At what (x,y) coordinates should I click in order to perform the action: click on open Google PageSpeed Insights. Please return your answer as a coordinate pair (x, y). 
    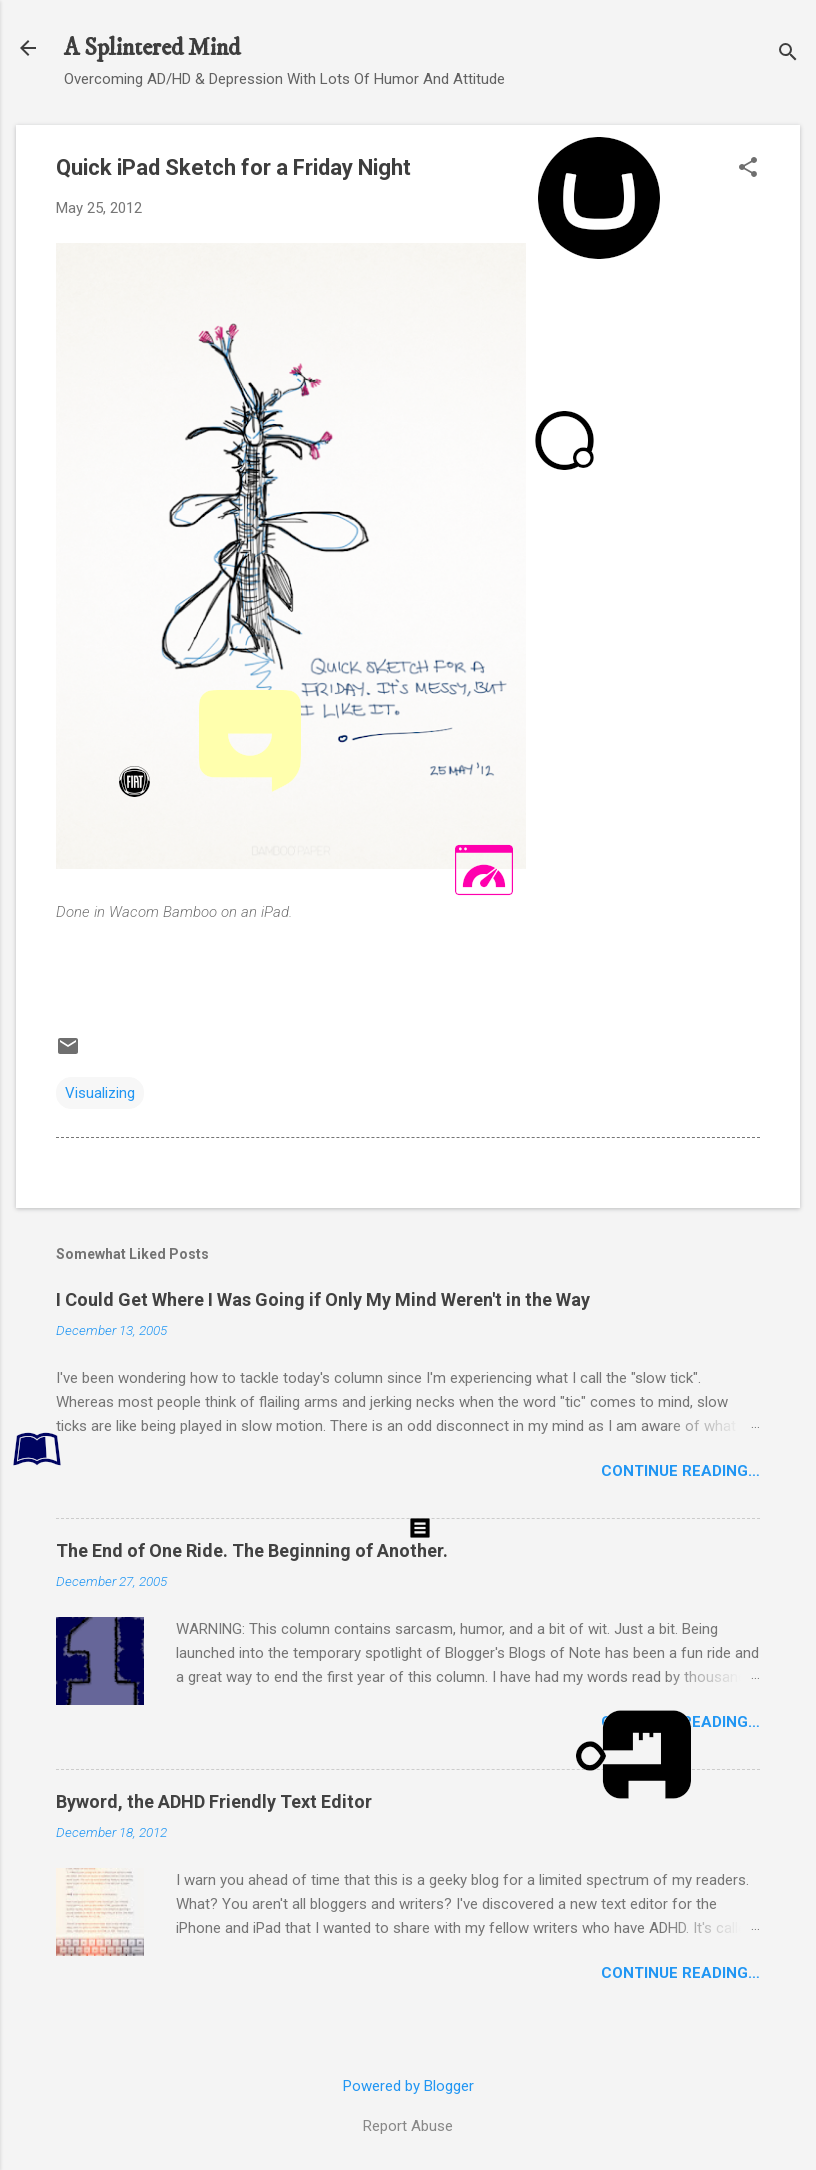
    Looking at the image, I should click on (484, 870).